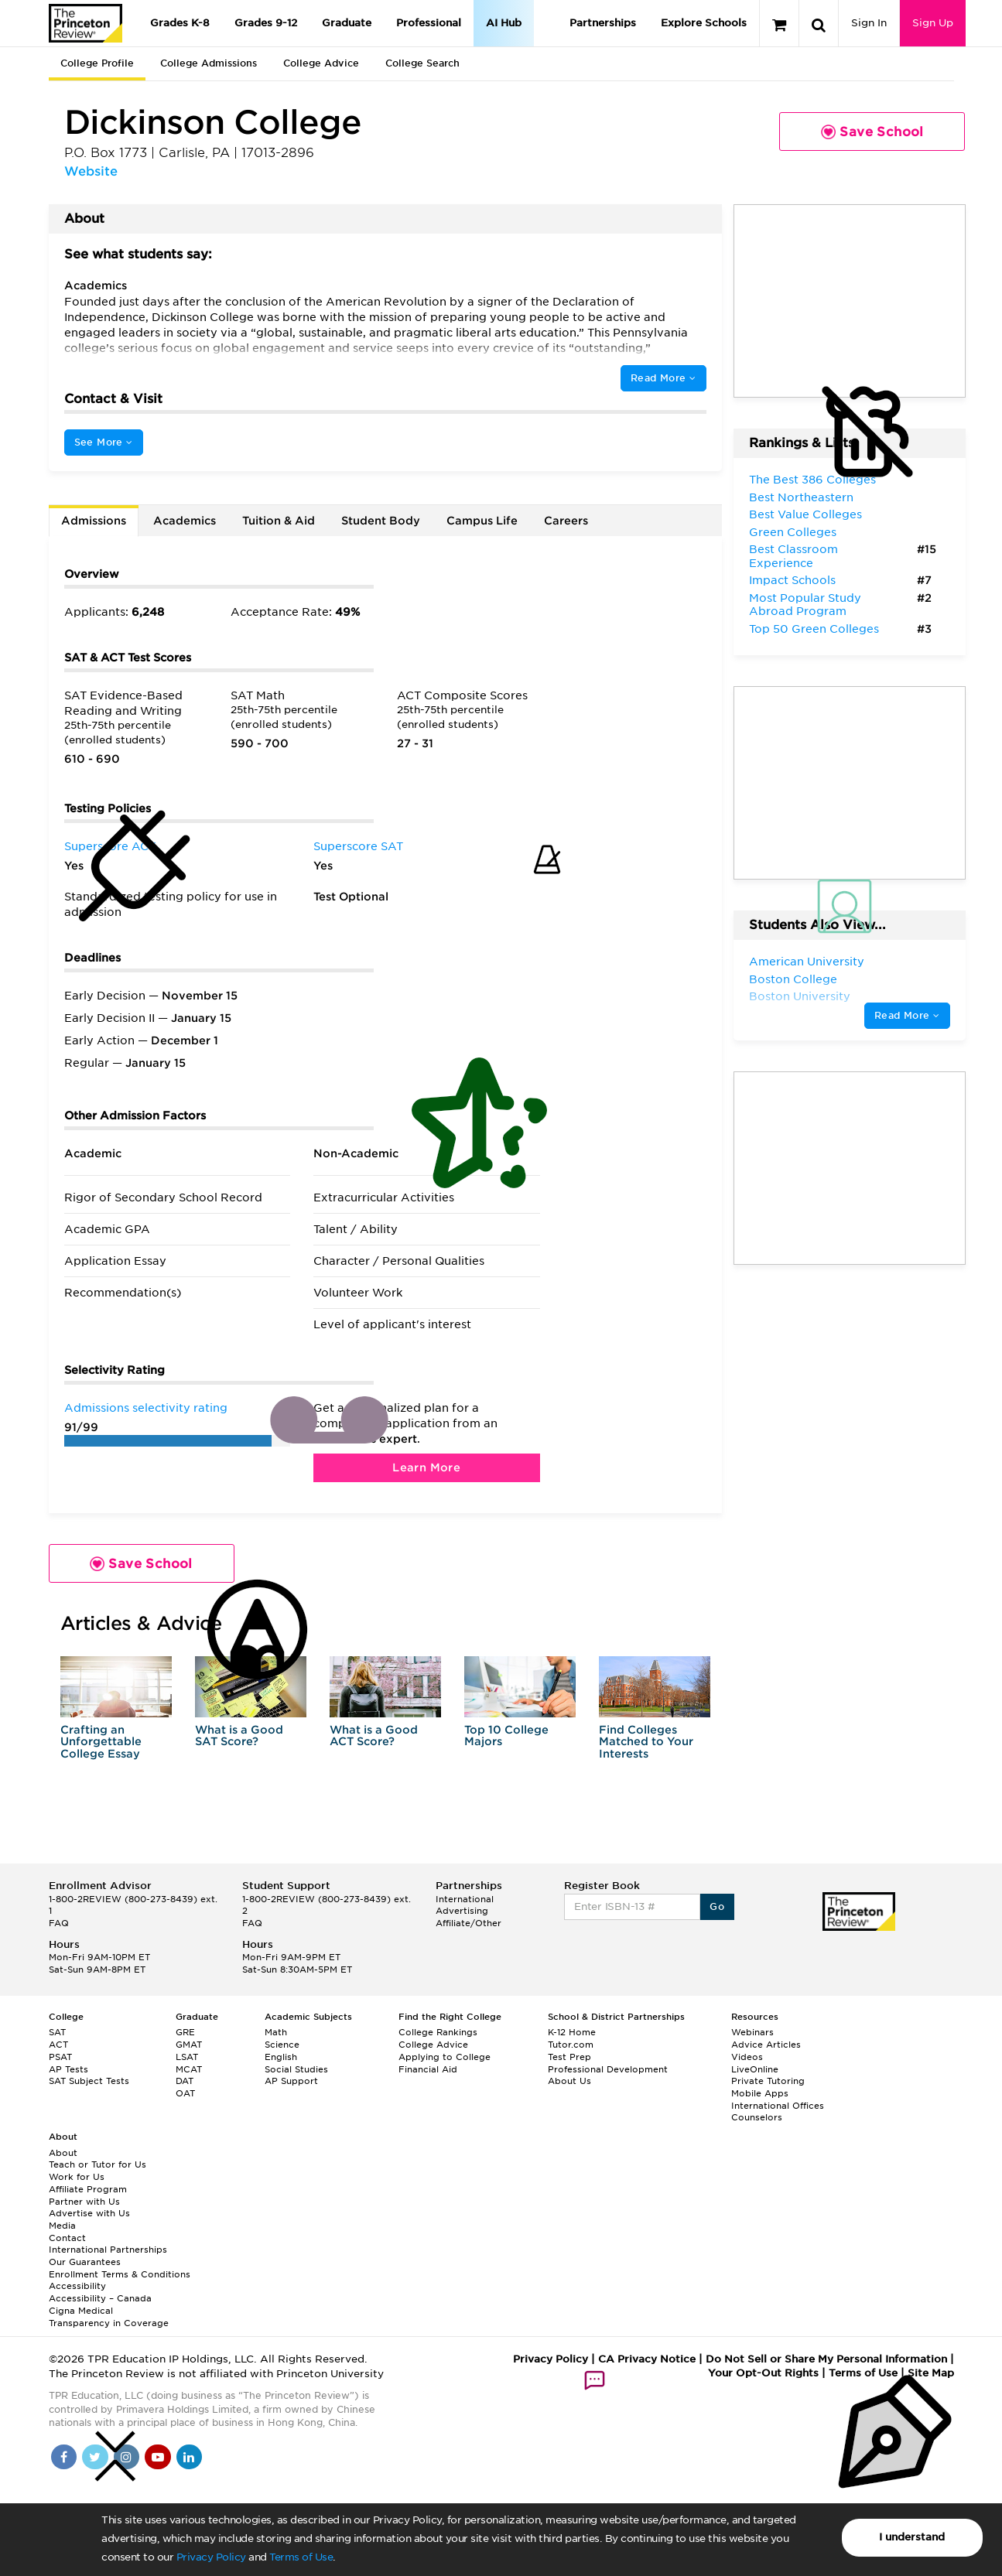  What do you see at coordinates (867, 432) in the screenshot?
I see `indicates alcohol-free option or venue` at bounding box center [867, 432].